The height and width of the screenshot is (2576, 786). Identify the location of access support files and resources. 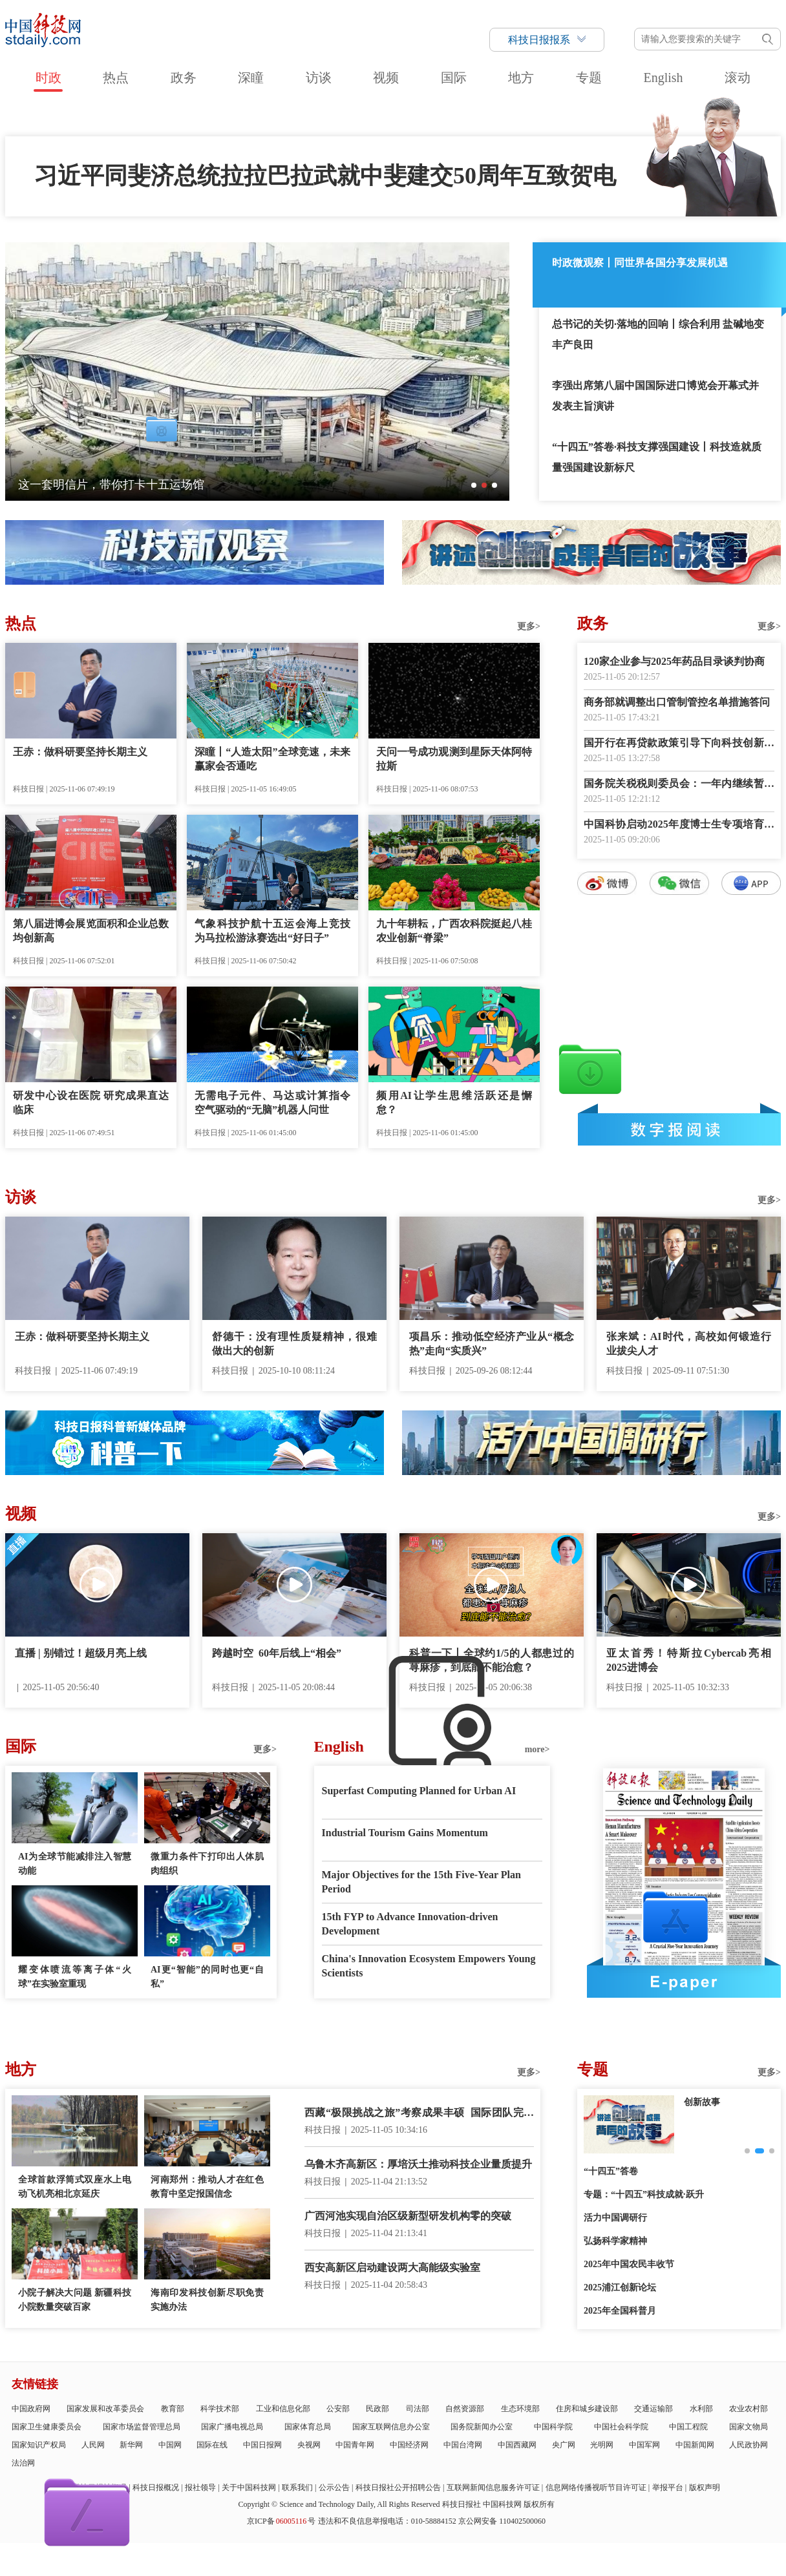
(162, 429).